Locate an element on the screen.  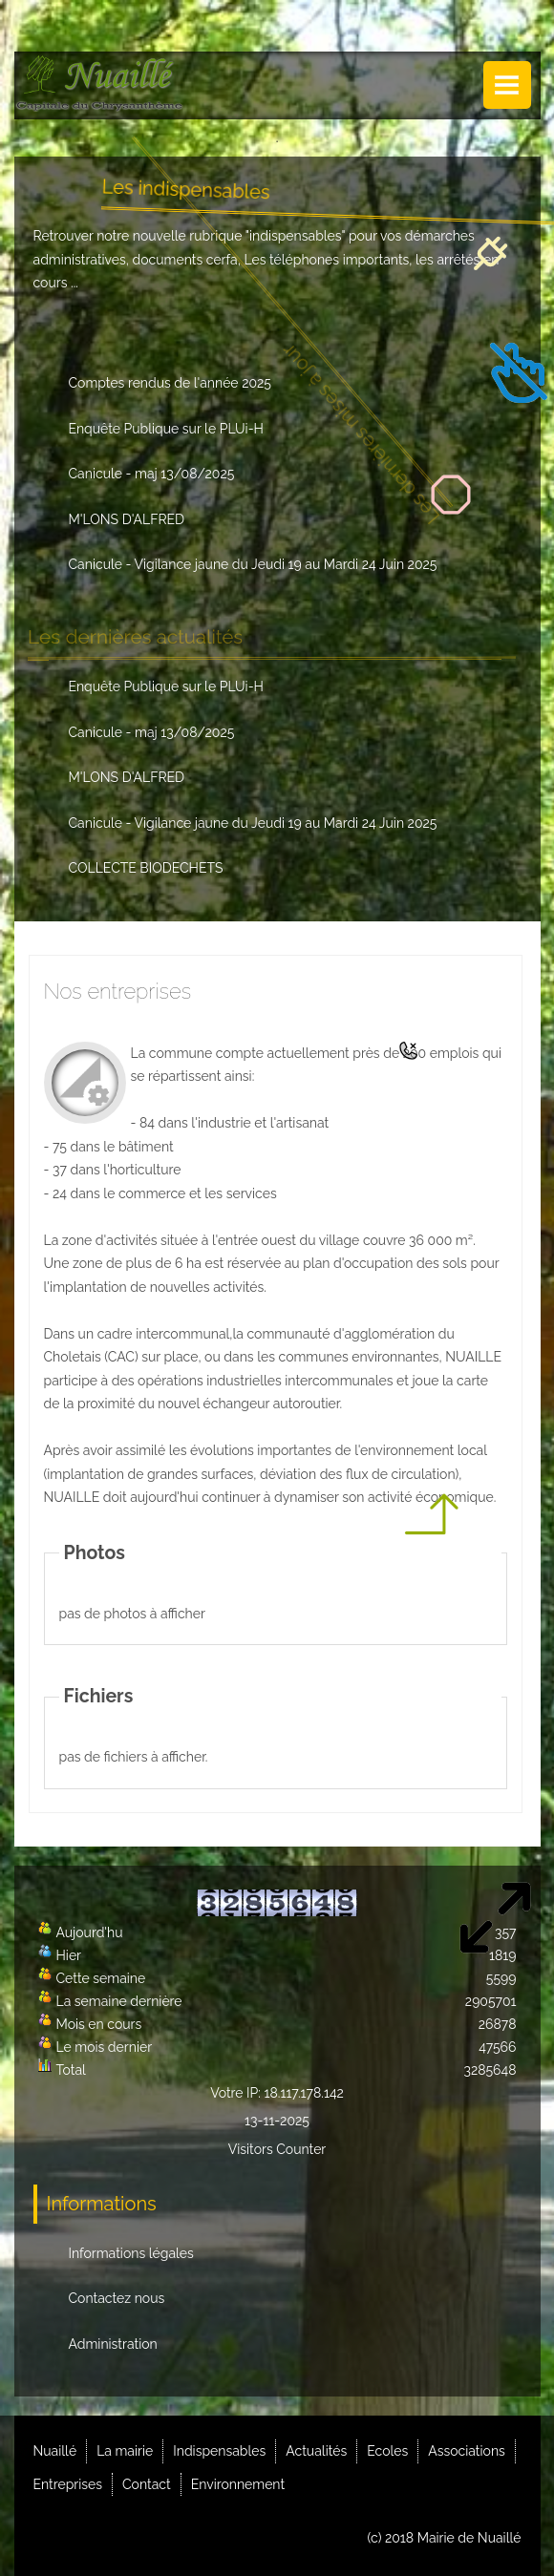
connect to a power source is located at coordinates (490, 254).